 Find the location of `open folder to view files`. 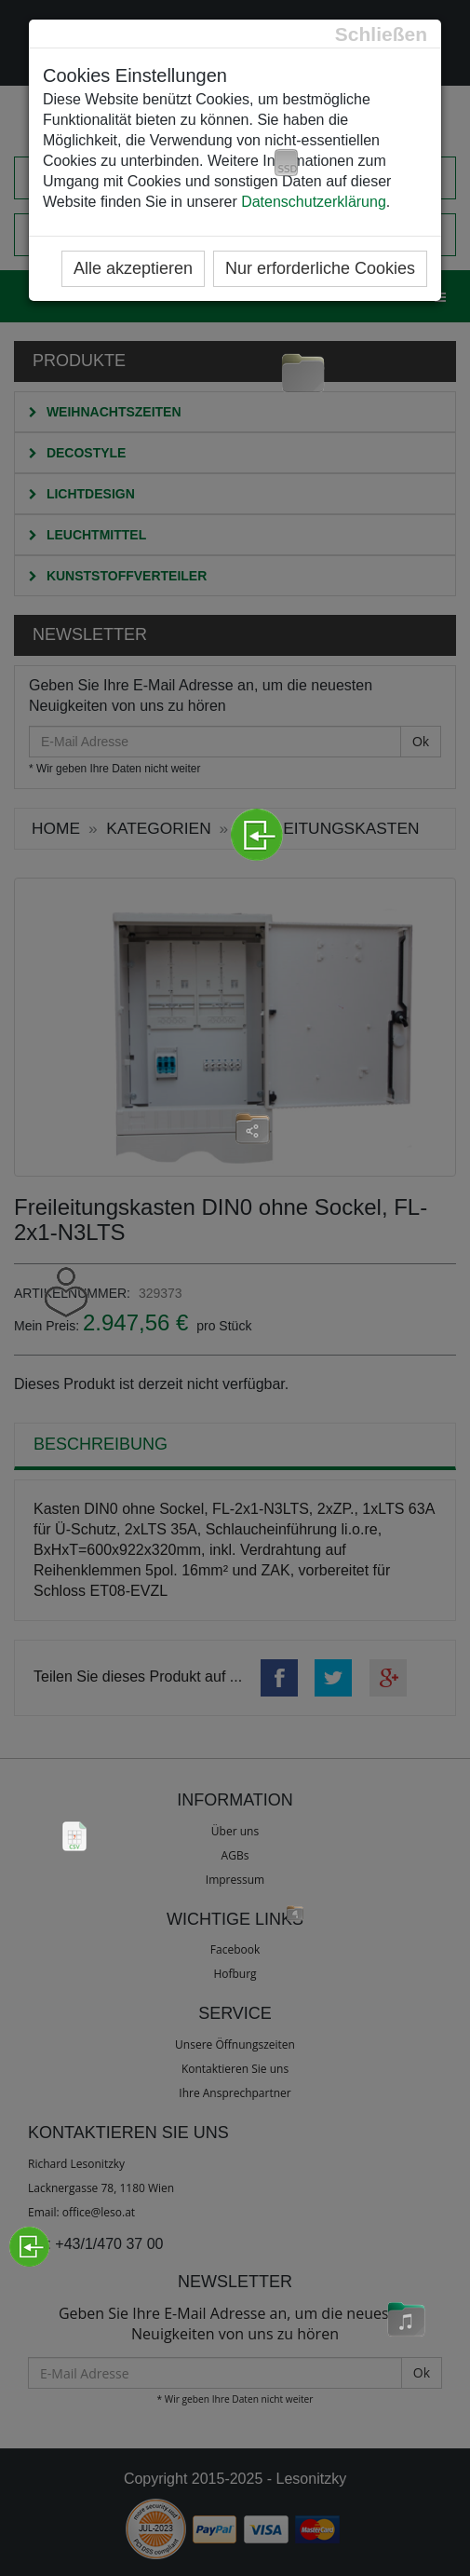

open folder to view files is located at coordinates (302, 373).